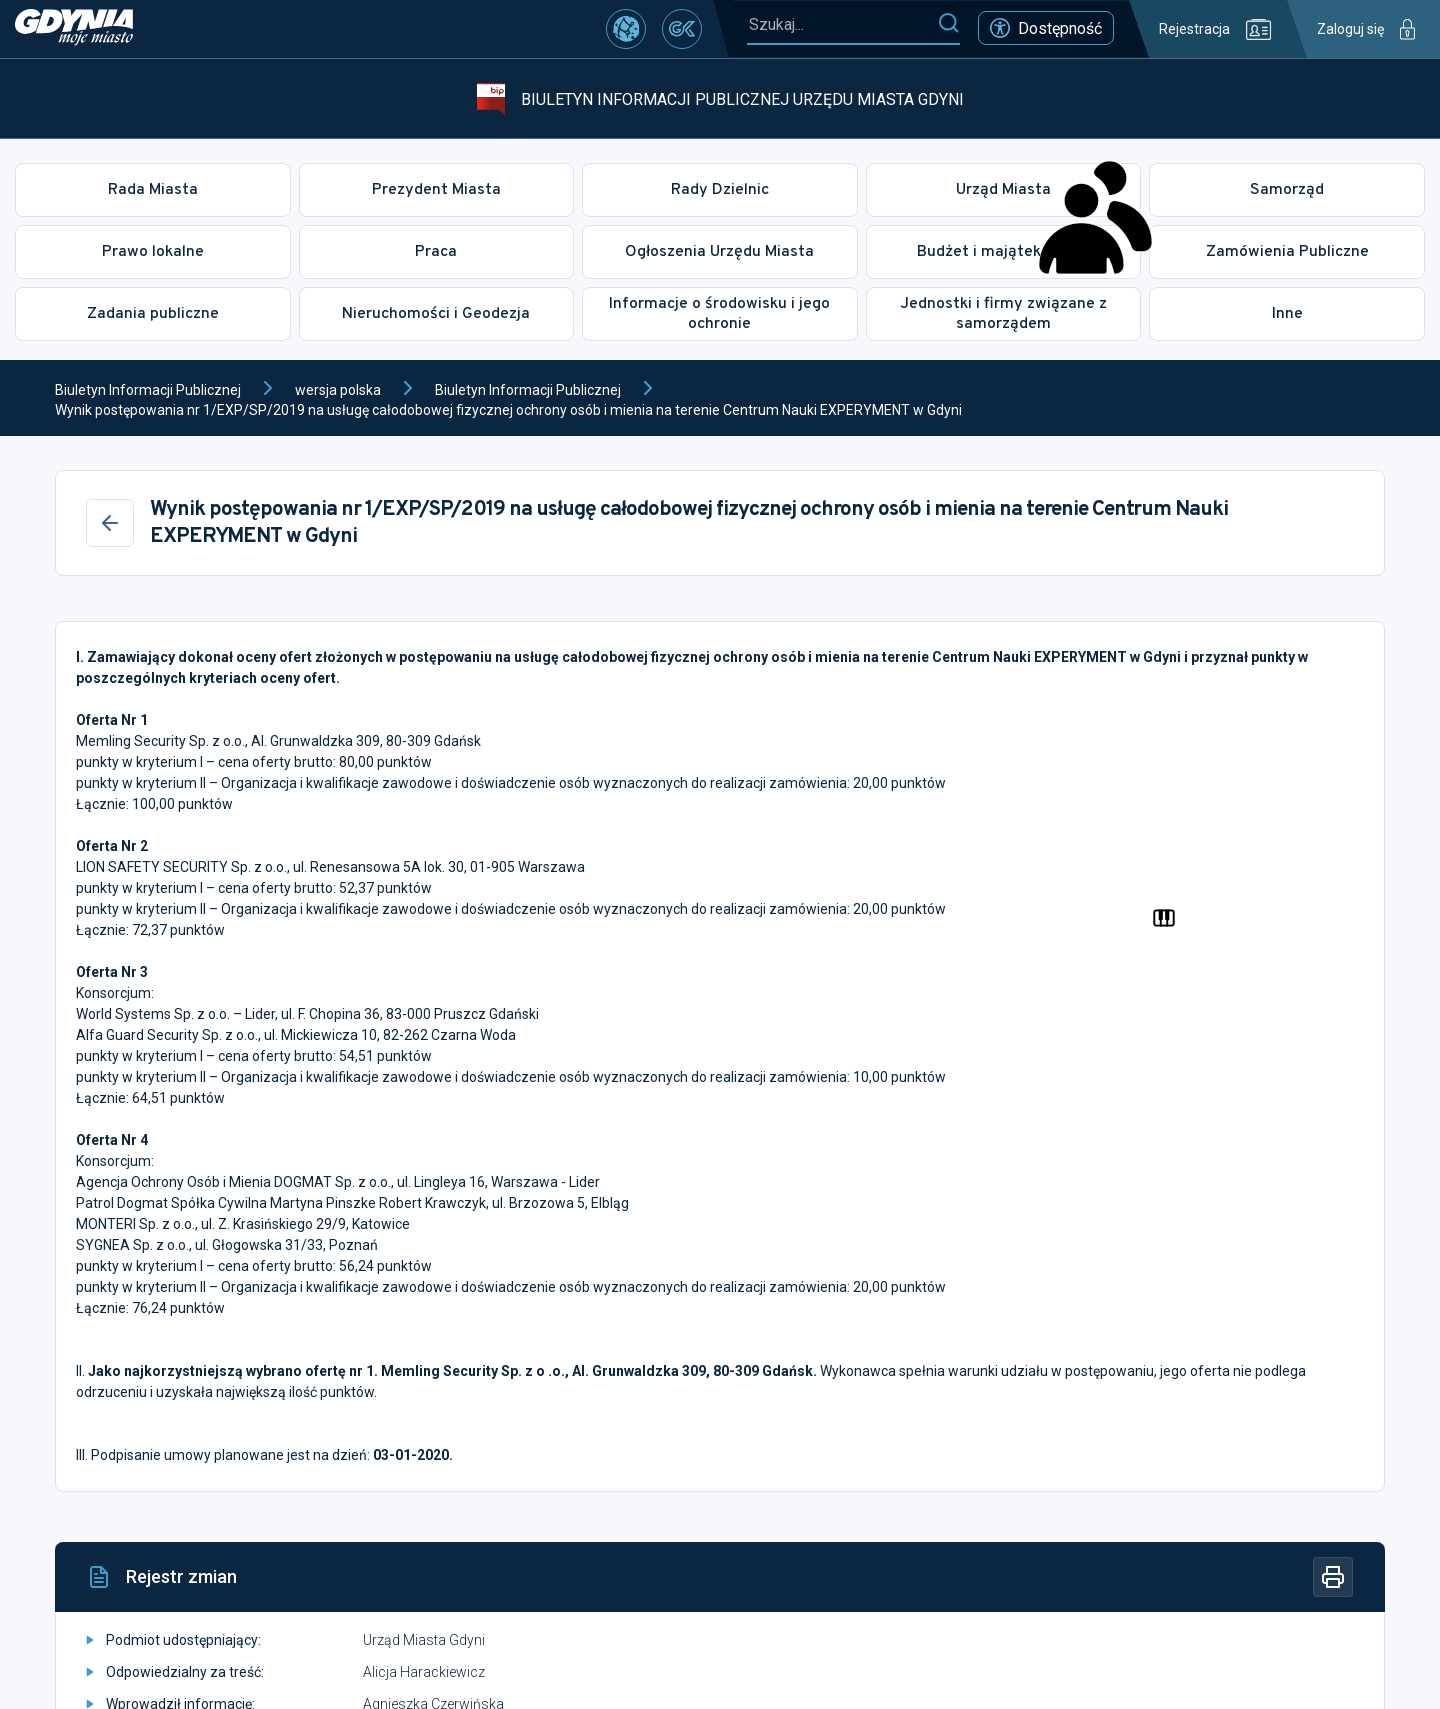 The height and width of the screenshot is (1709, 1440). I want to click on view friends list, so click(1095, 217).